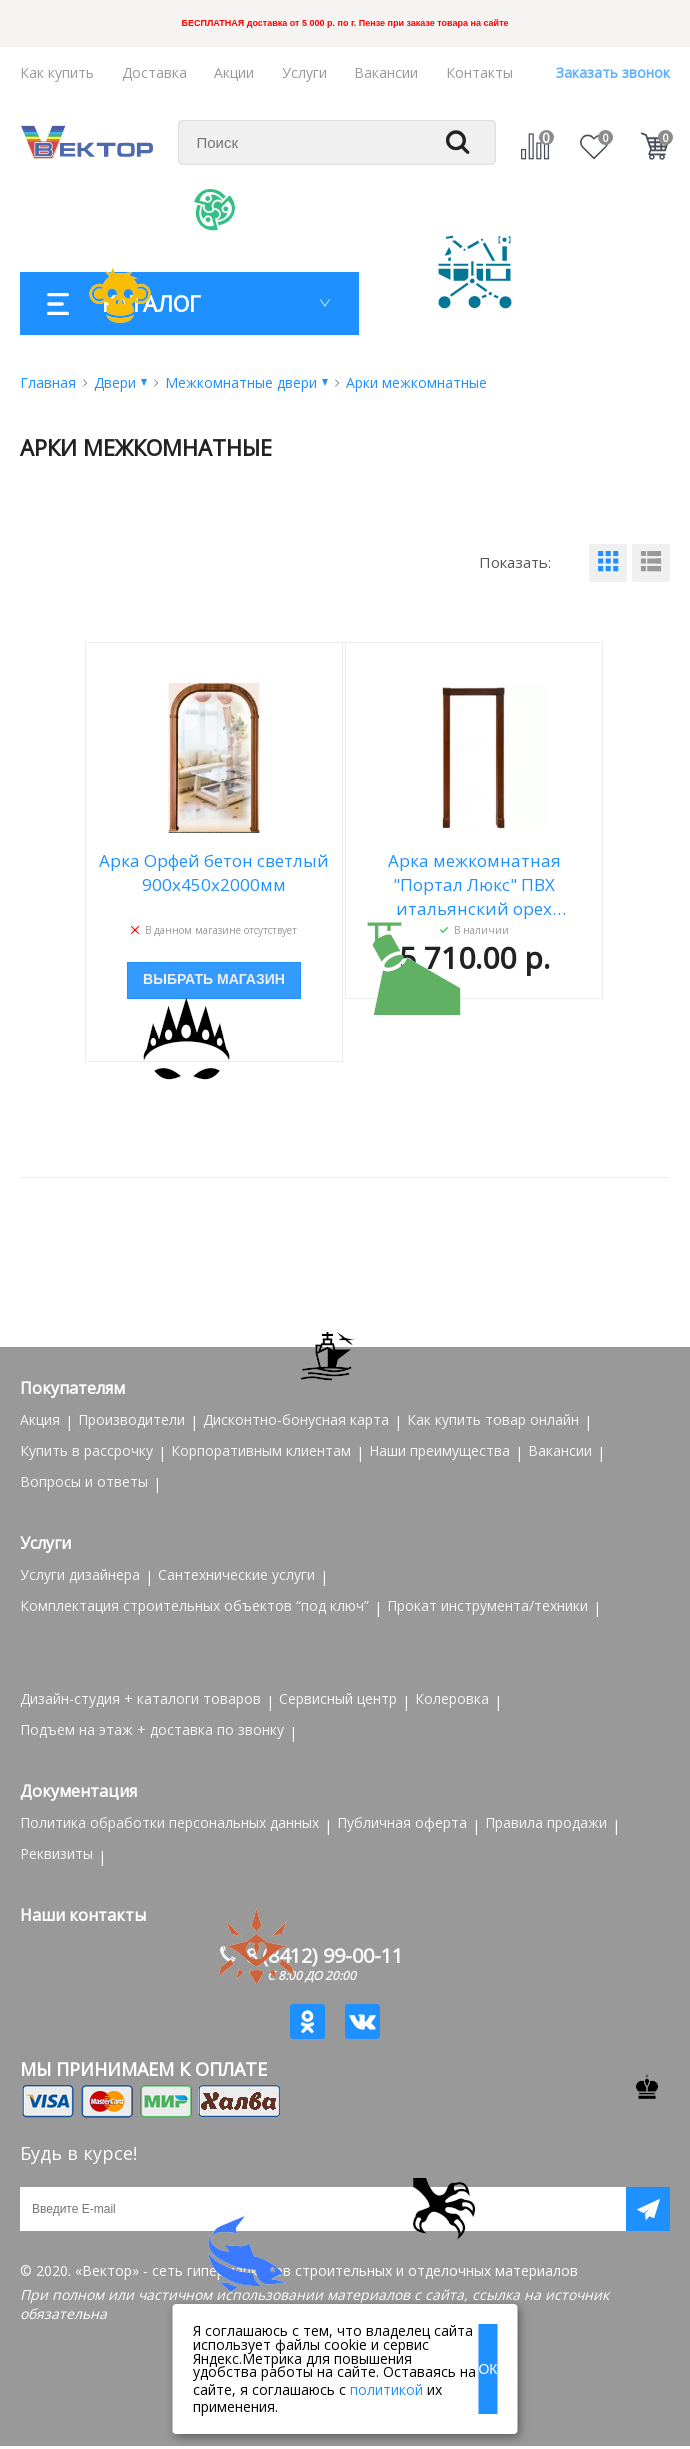  Describe the element at coordinates (120, 298) in the screenshot. I see `monkey character or avatar selection` at that location.